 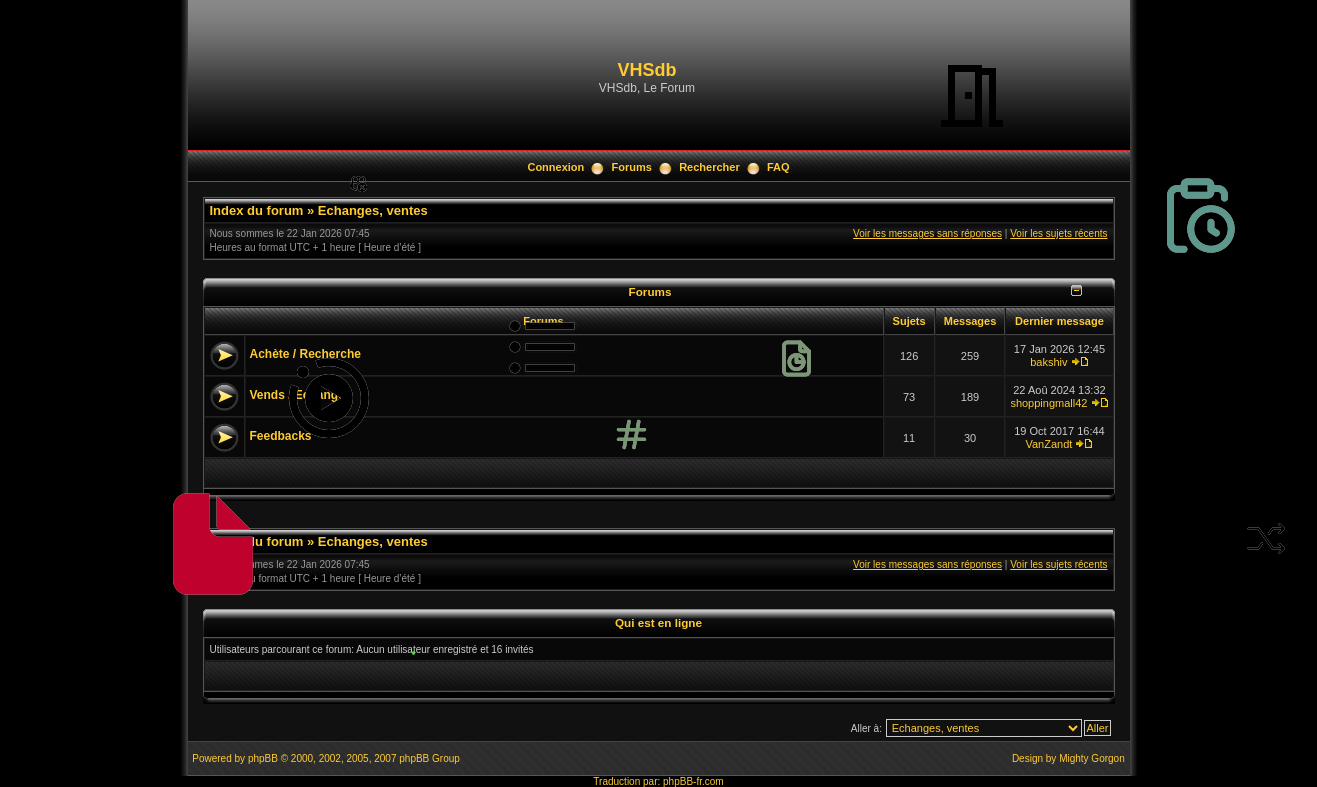 I want to click on view clipboard history, so click(x=1197, y=215).